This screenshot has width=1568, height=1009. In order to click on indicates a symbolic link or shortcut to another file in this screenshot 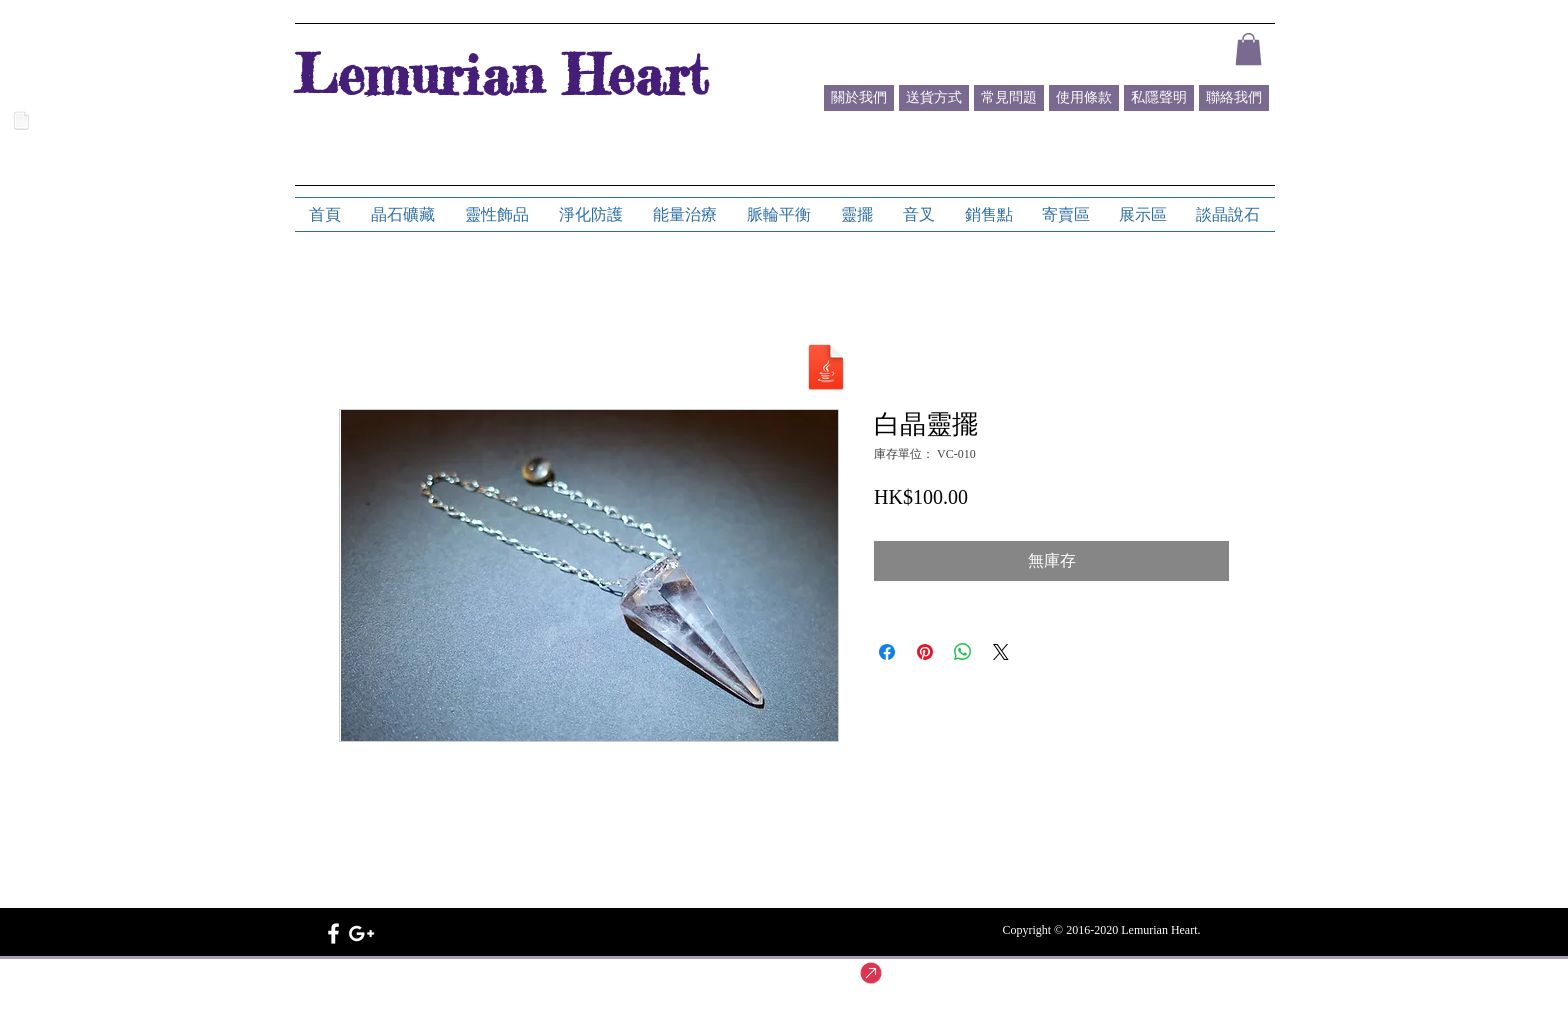, I will do `click(871, 973)`.